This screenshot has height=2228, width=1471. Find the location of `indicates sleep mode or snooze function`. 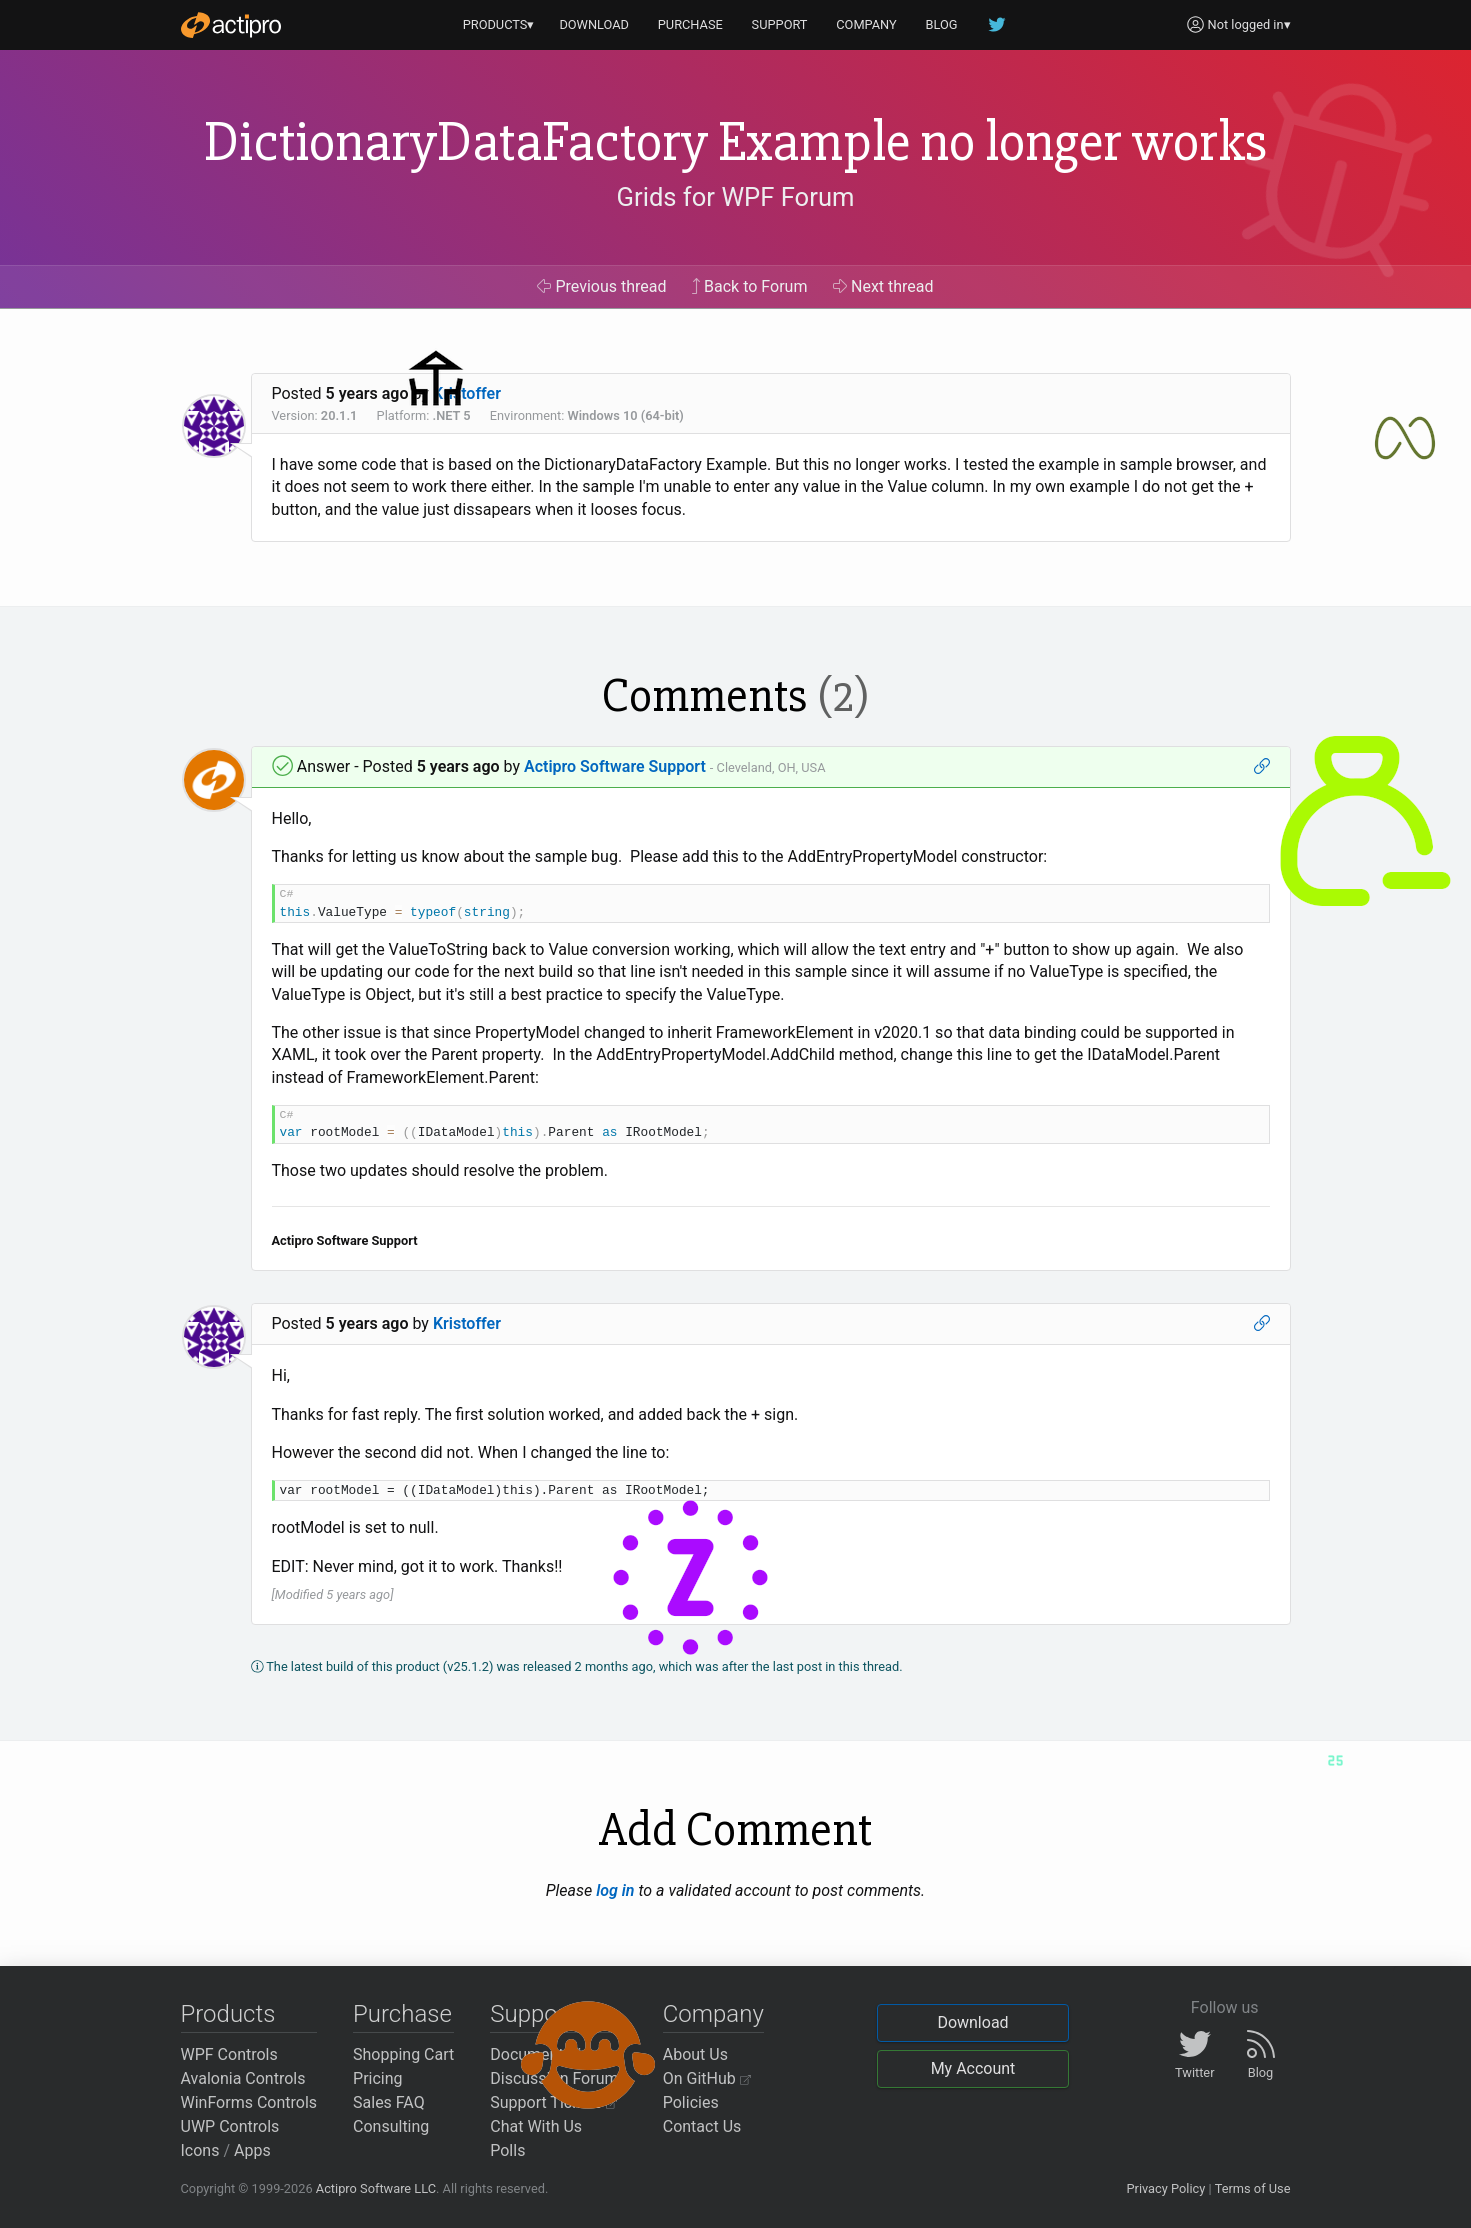

indicates sleep mode or snooze function is located at coordinates (690, 1577).